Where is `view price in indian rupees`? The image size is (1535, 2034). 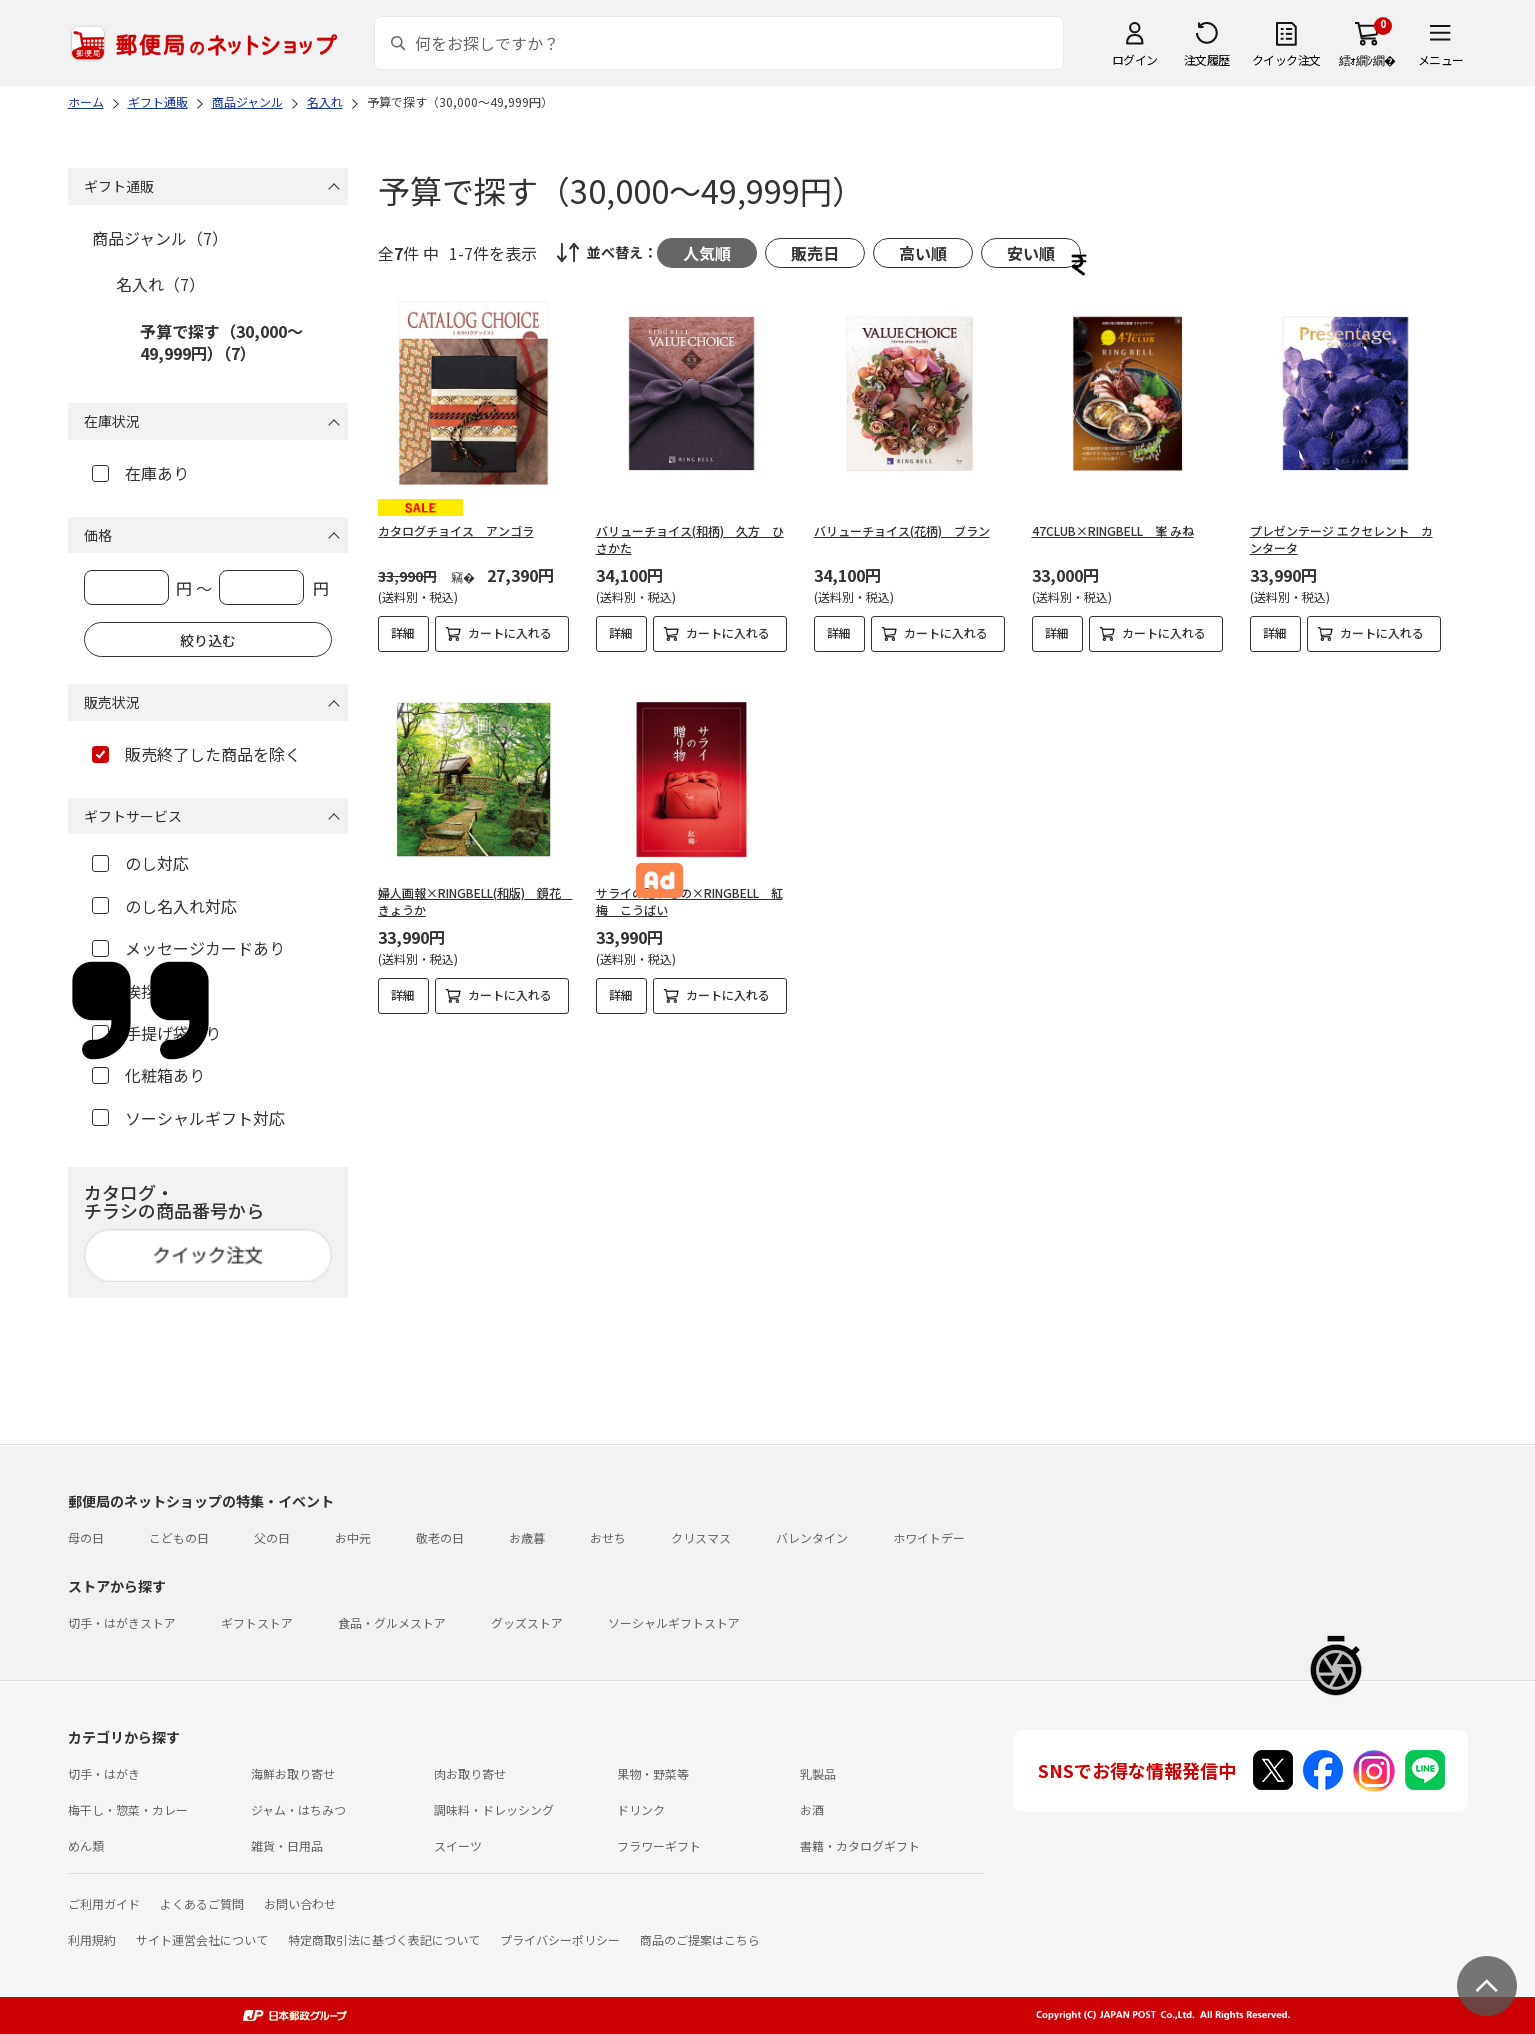
view price in indian rupees is located at coordinates (1079, 265).